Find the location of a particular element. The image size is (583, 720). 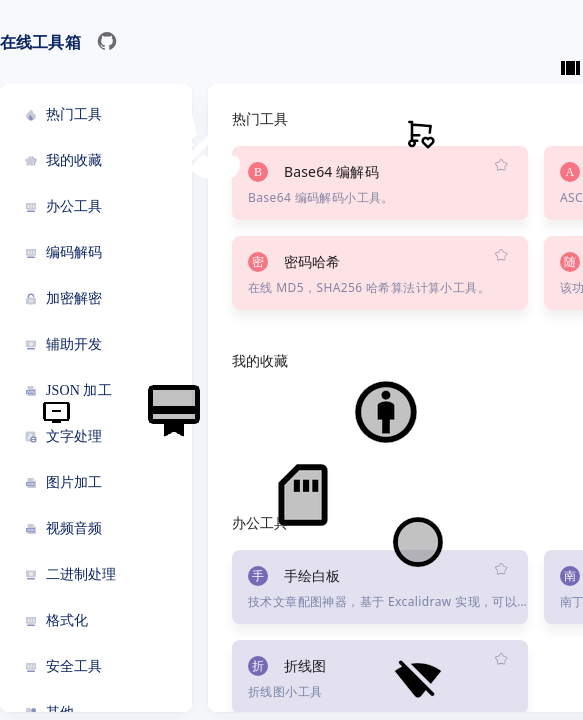

access sd card storage is located at coordinates (303, 495).